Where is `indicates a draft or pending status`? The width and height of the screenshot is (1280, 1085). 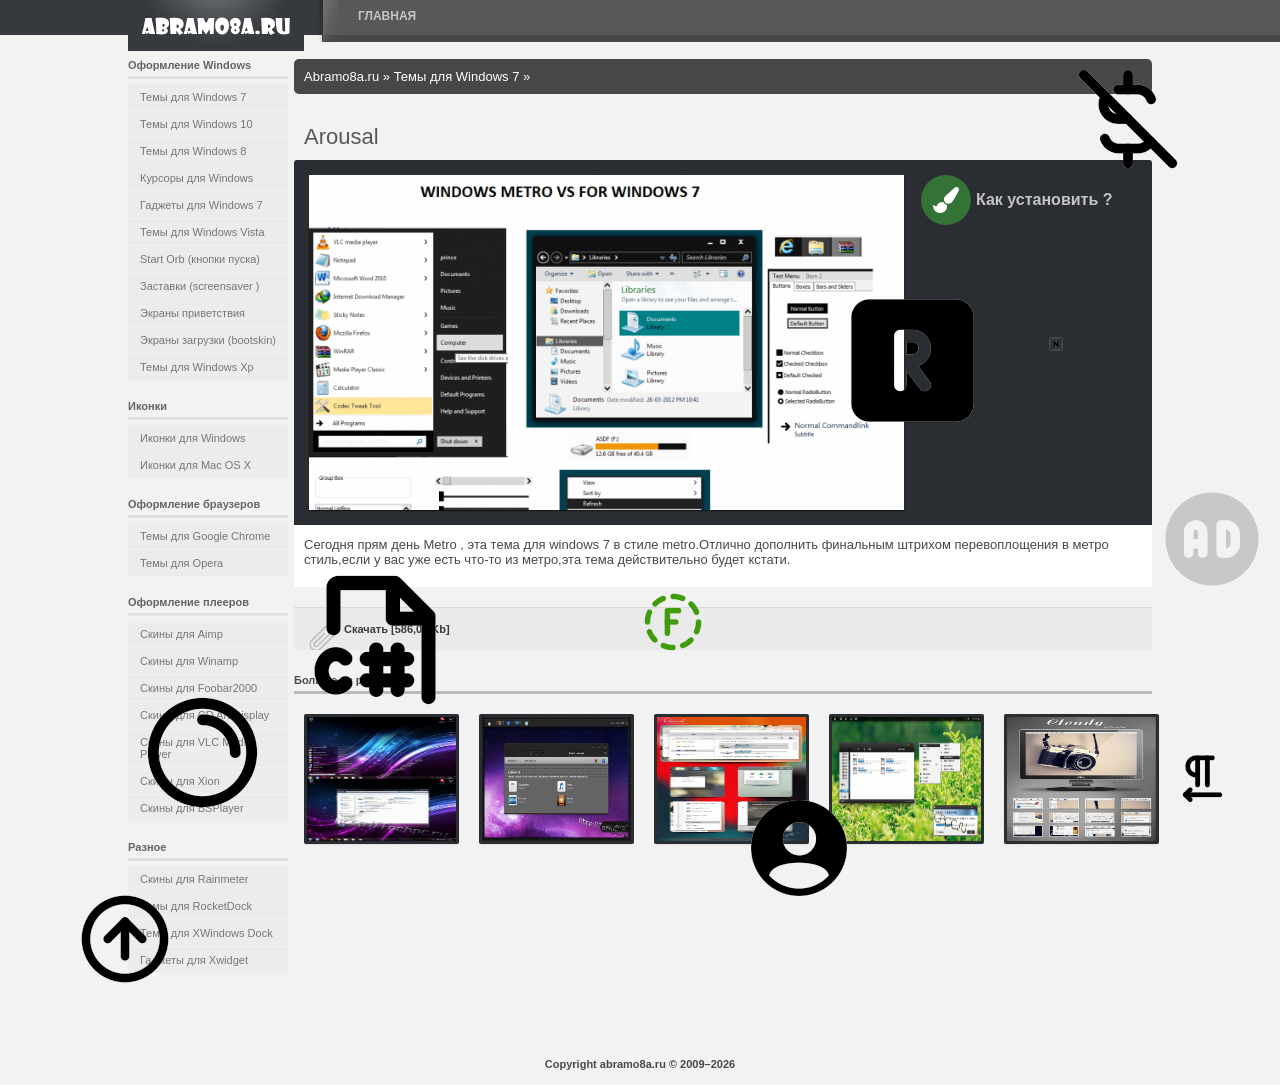
indicates a draft or pending status is located at coordinates (673, 622).